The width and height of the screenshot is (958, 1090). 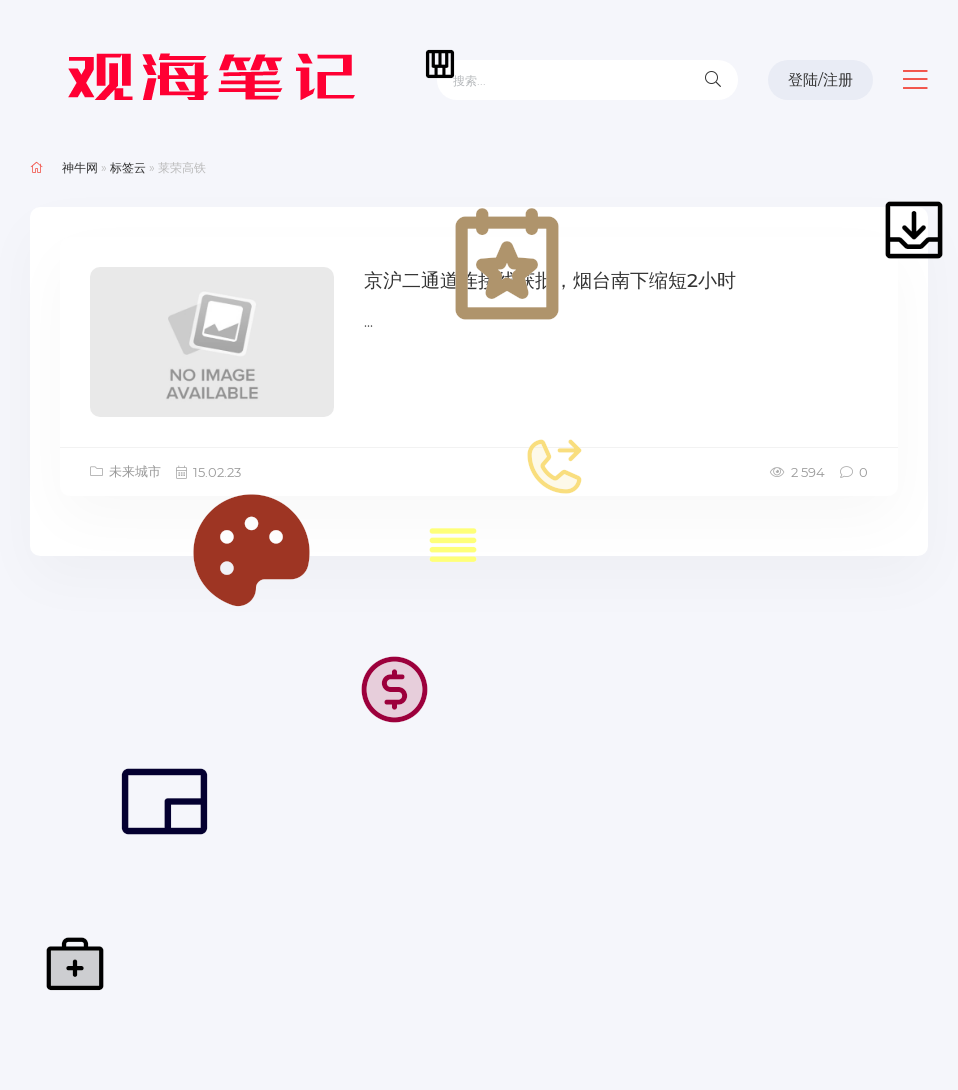 I want to click on download file to inbox or tray, so click(x=914, y=230).